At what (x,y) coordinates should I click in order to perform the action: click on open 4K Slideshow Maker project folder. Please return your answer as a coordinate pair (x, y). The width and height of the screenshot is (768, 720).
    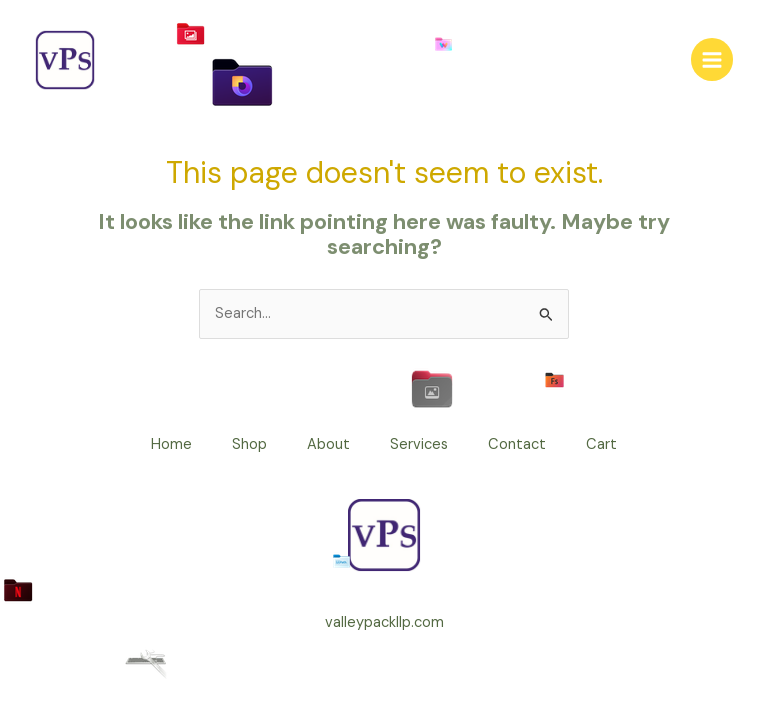
    Looking at the image, I should click on (190, 34).